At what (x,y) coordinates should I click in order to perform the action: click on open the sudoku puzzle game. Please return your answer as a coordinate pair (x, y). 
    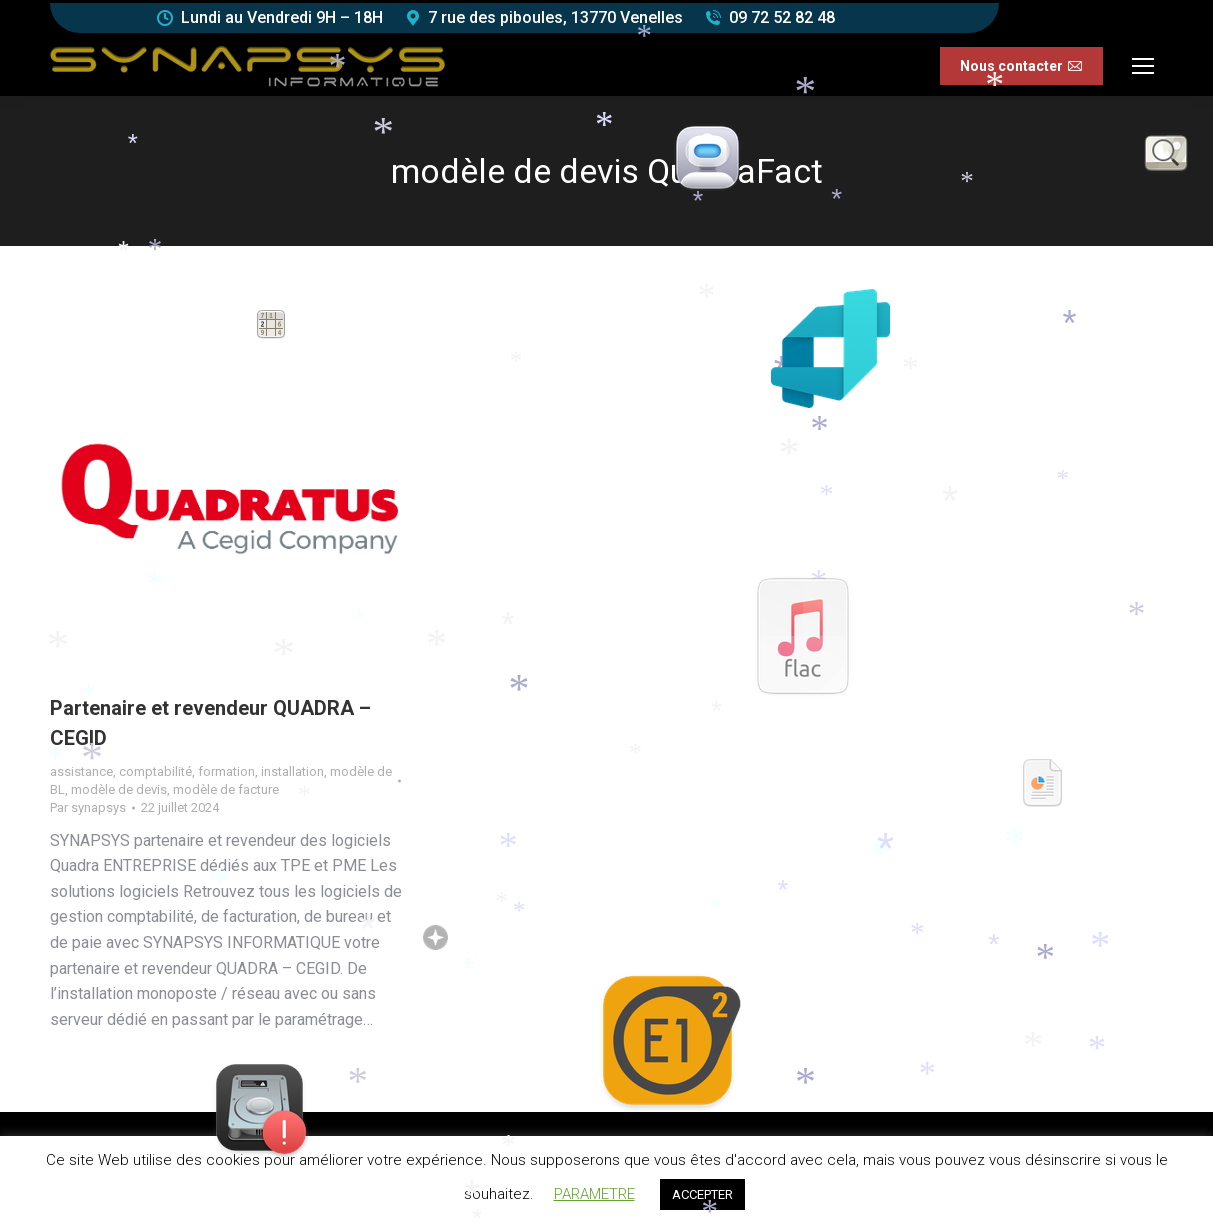
    Looking at the image, I should click on (271, 324).